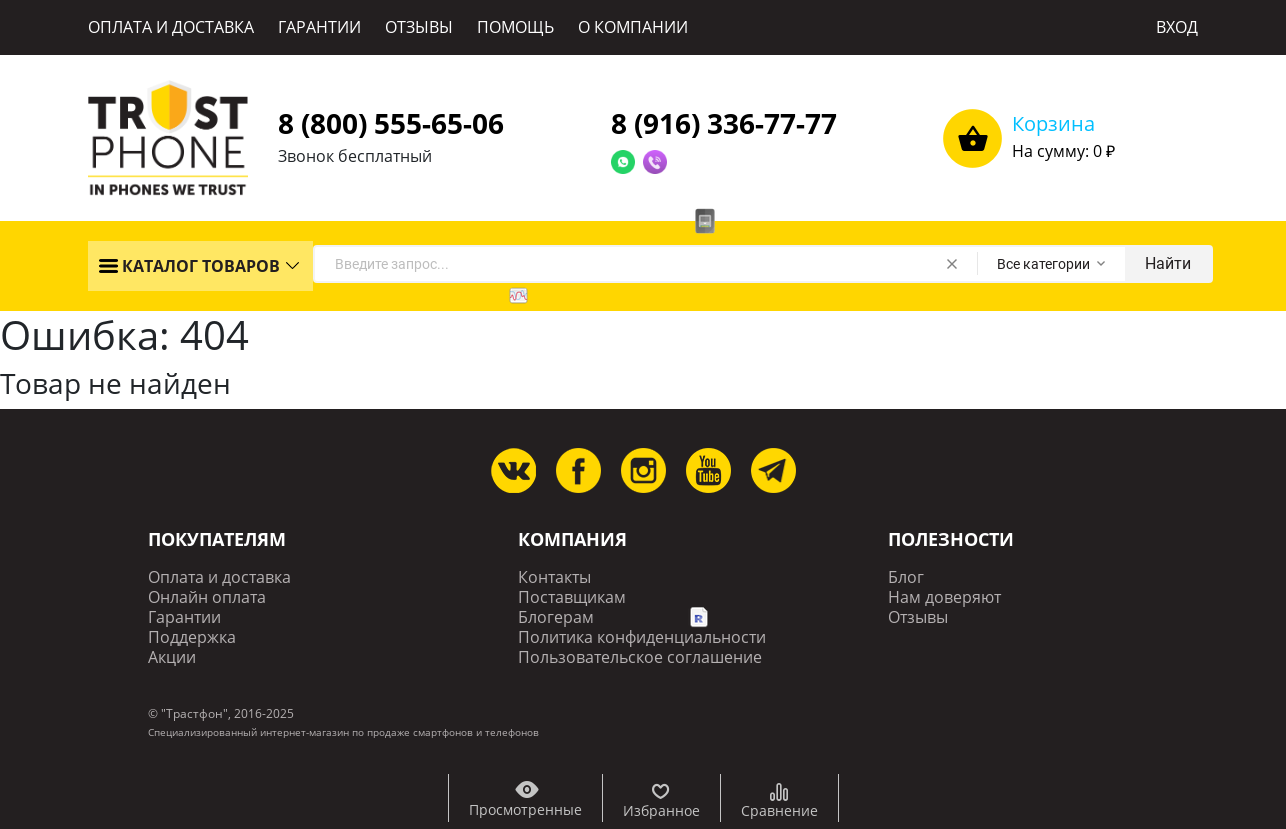  I want to click on an R programming language source file, so click(699, 617).